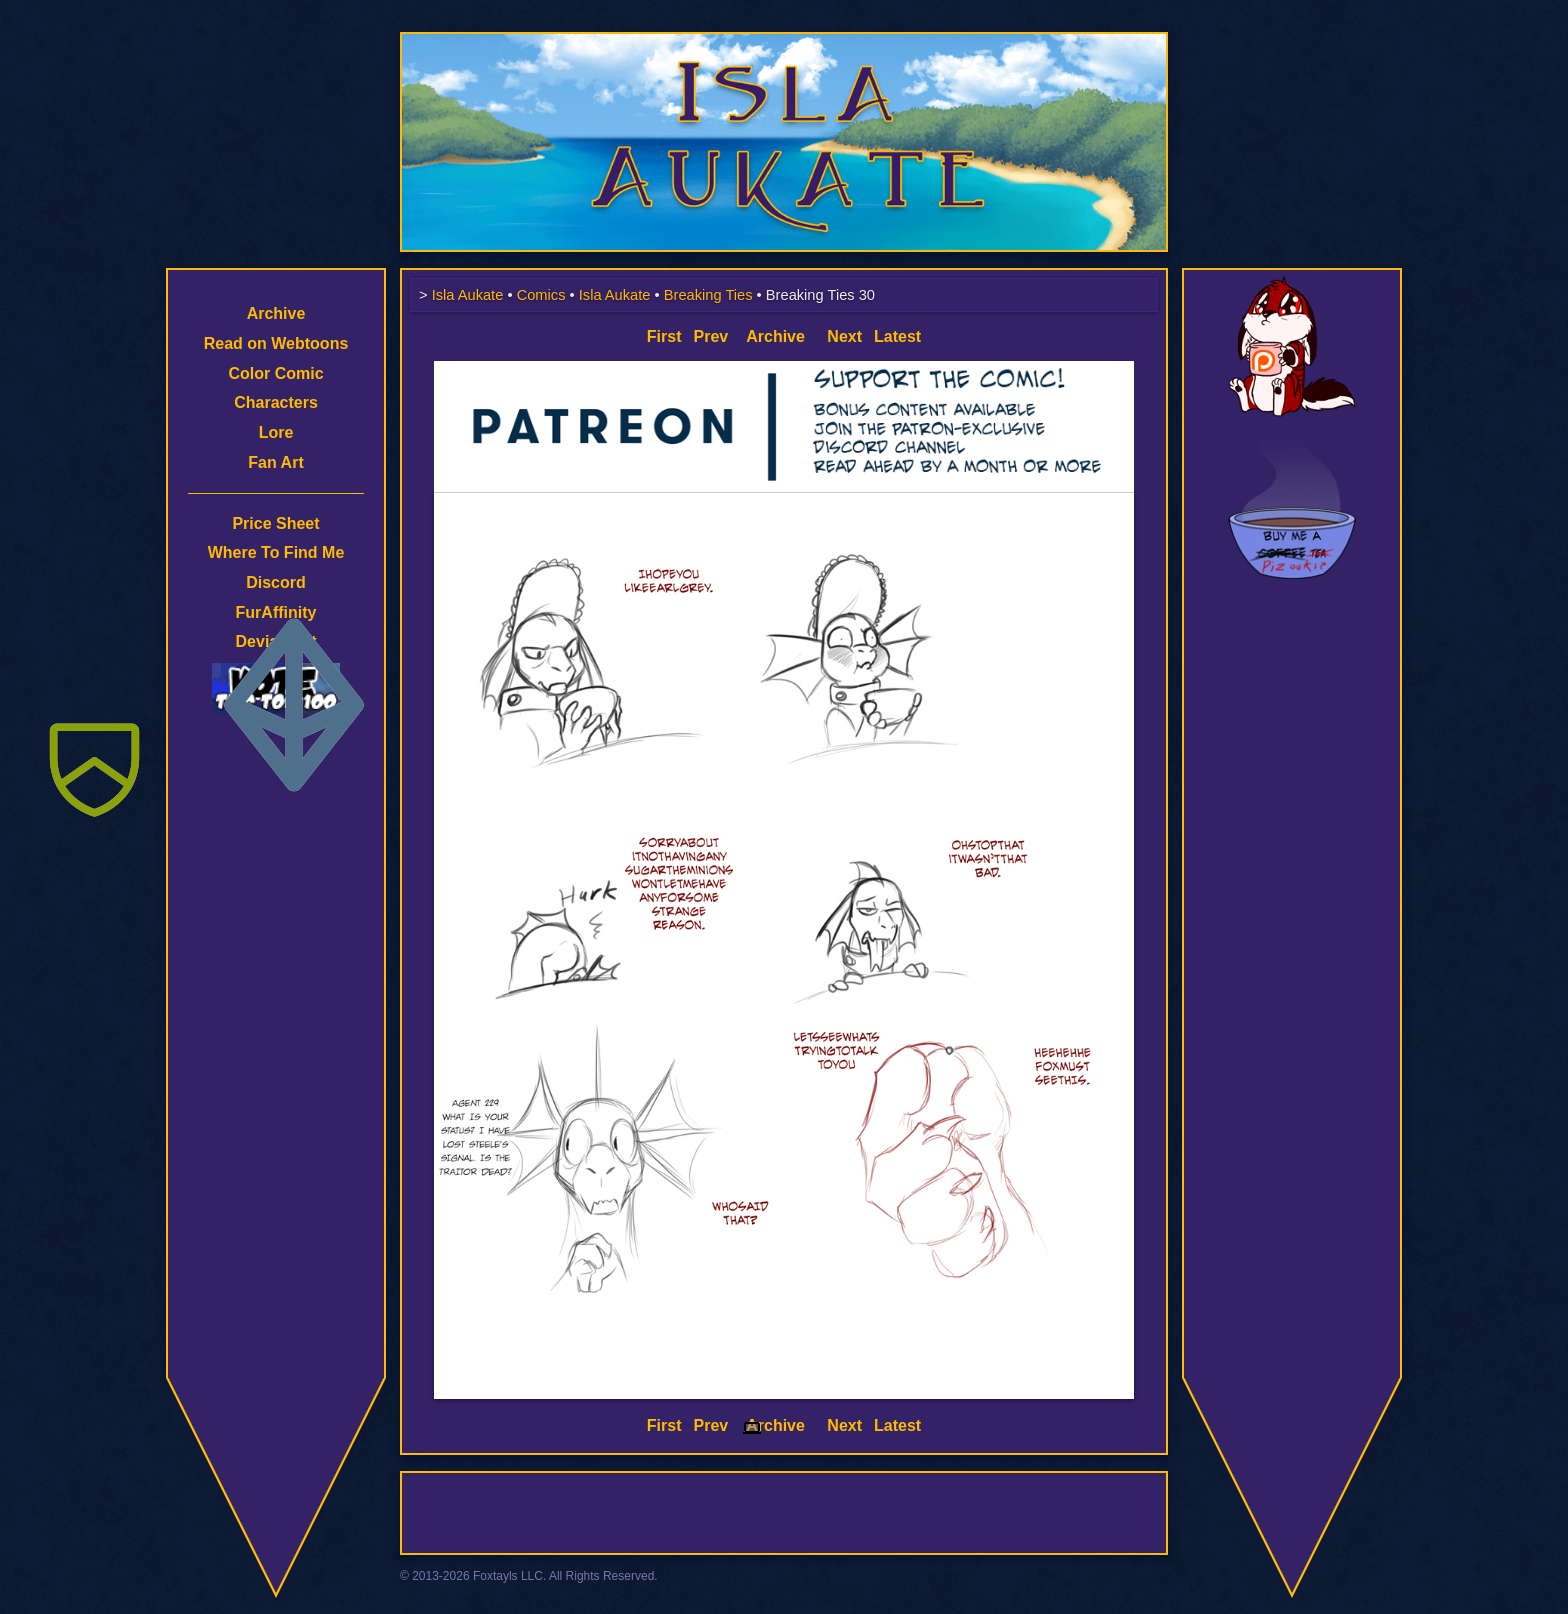 Image resolution: width=1568 pixels, height=1614 pixels. Describe the element at coordinates (752, 1428) in the screenshot. I see `switch to laptop or desktop view` at that location.